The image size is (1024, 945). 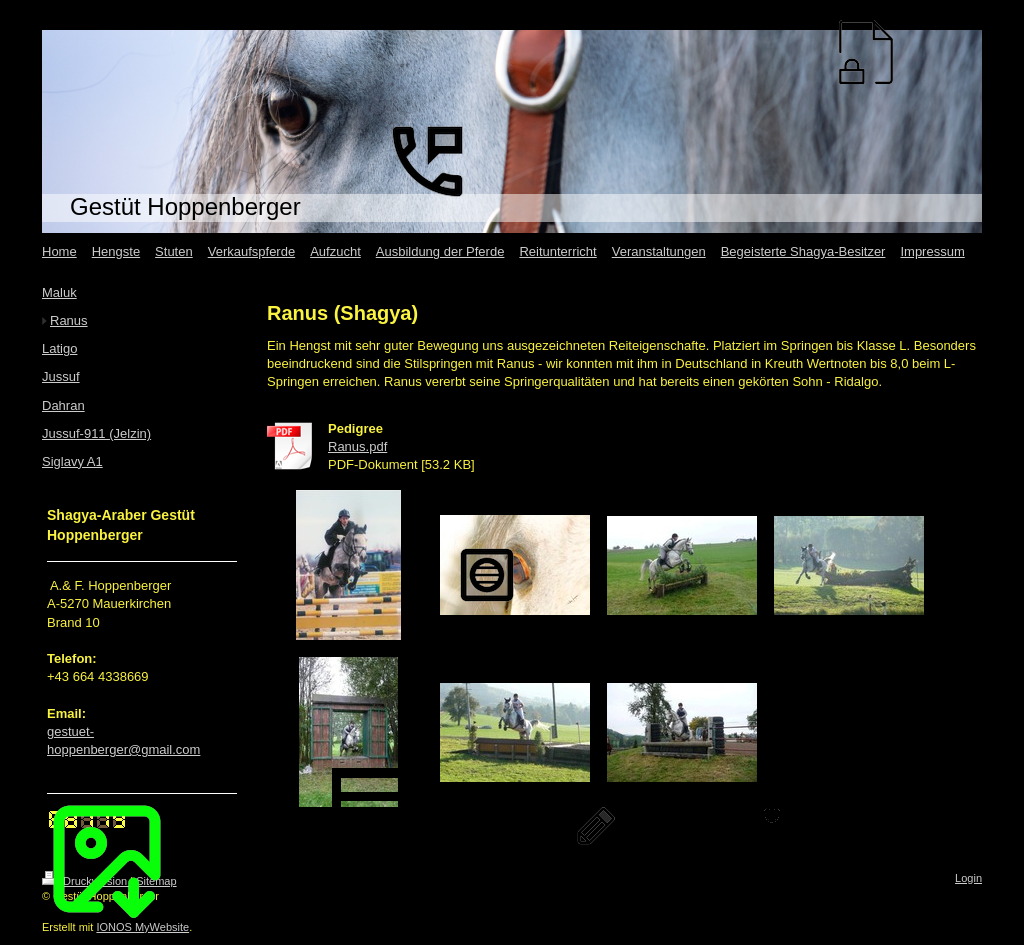 I want to click on add a new alarm, so click(x=772, y=815).